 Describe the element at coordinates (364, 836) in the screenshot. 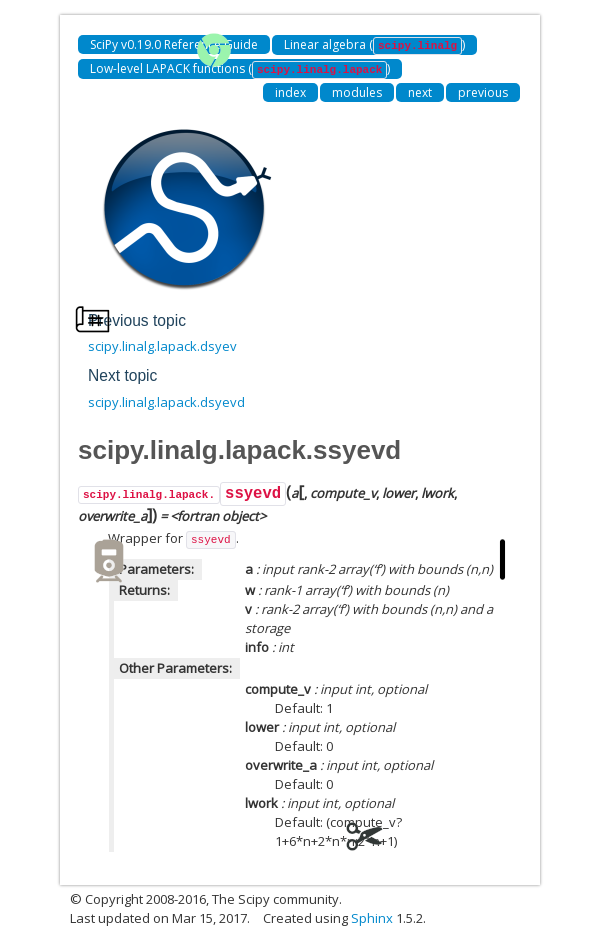

I see `cut selected text or content` at that location.